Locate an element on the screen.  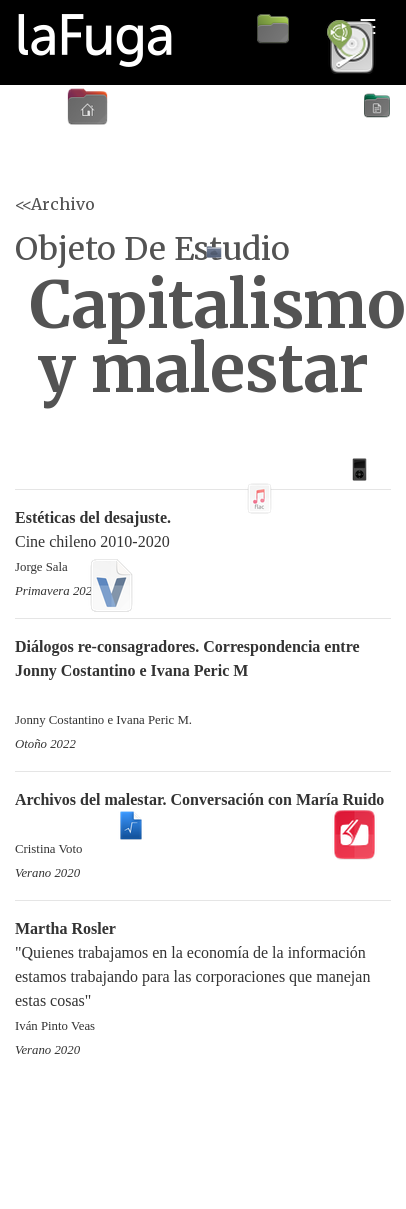
a root data file or scientific dataset document is located at coordinates (131, 826).